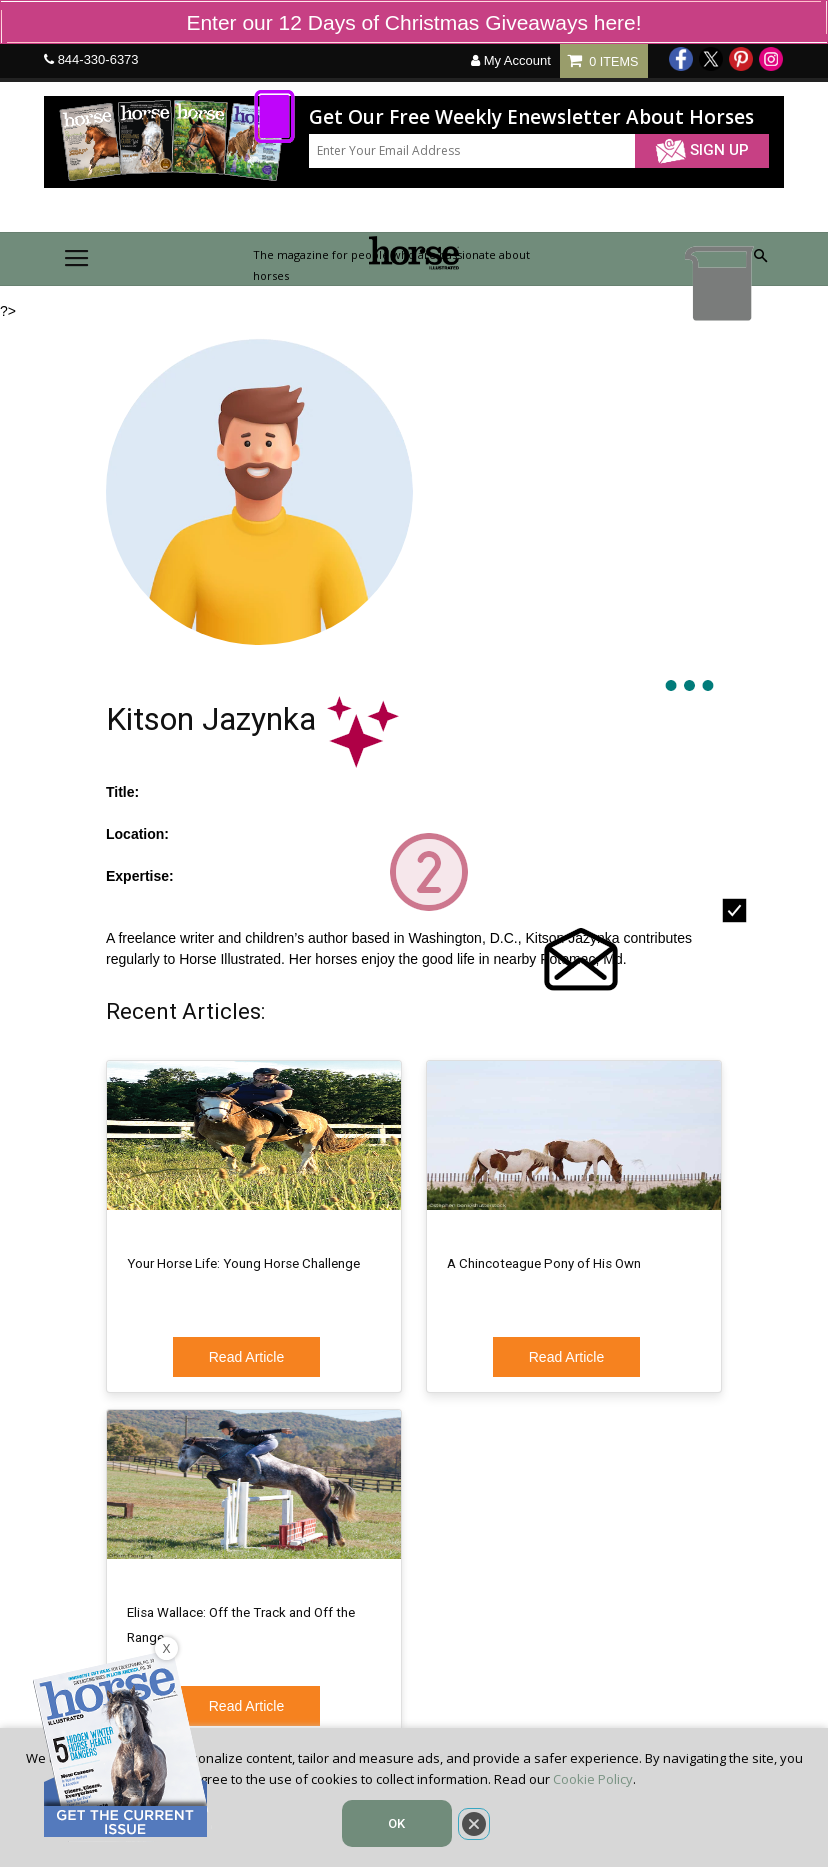 The image size is (828, 1867). What do you see at coordinates (689, 685) in the screenshot?
I see `access more options or actions` at bounding box center [689, 685].